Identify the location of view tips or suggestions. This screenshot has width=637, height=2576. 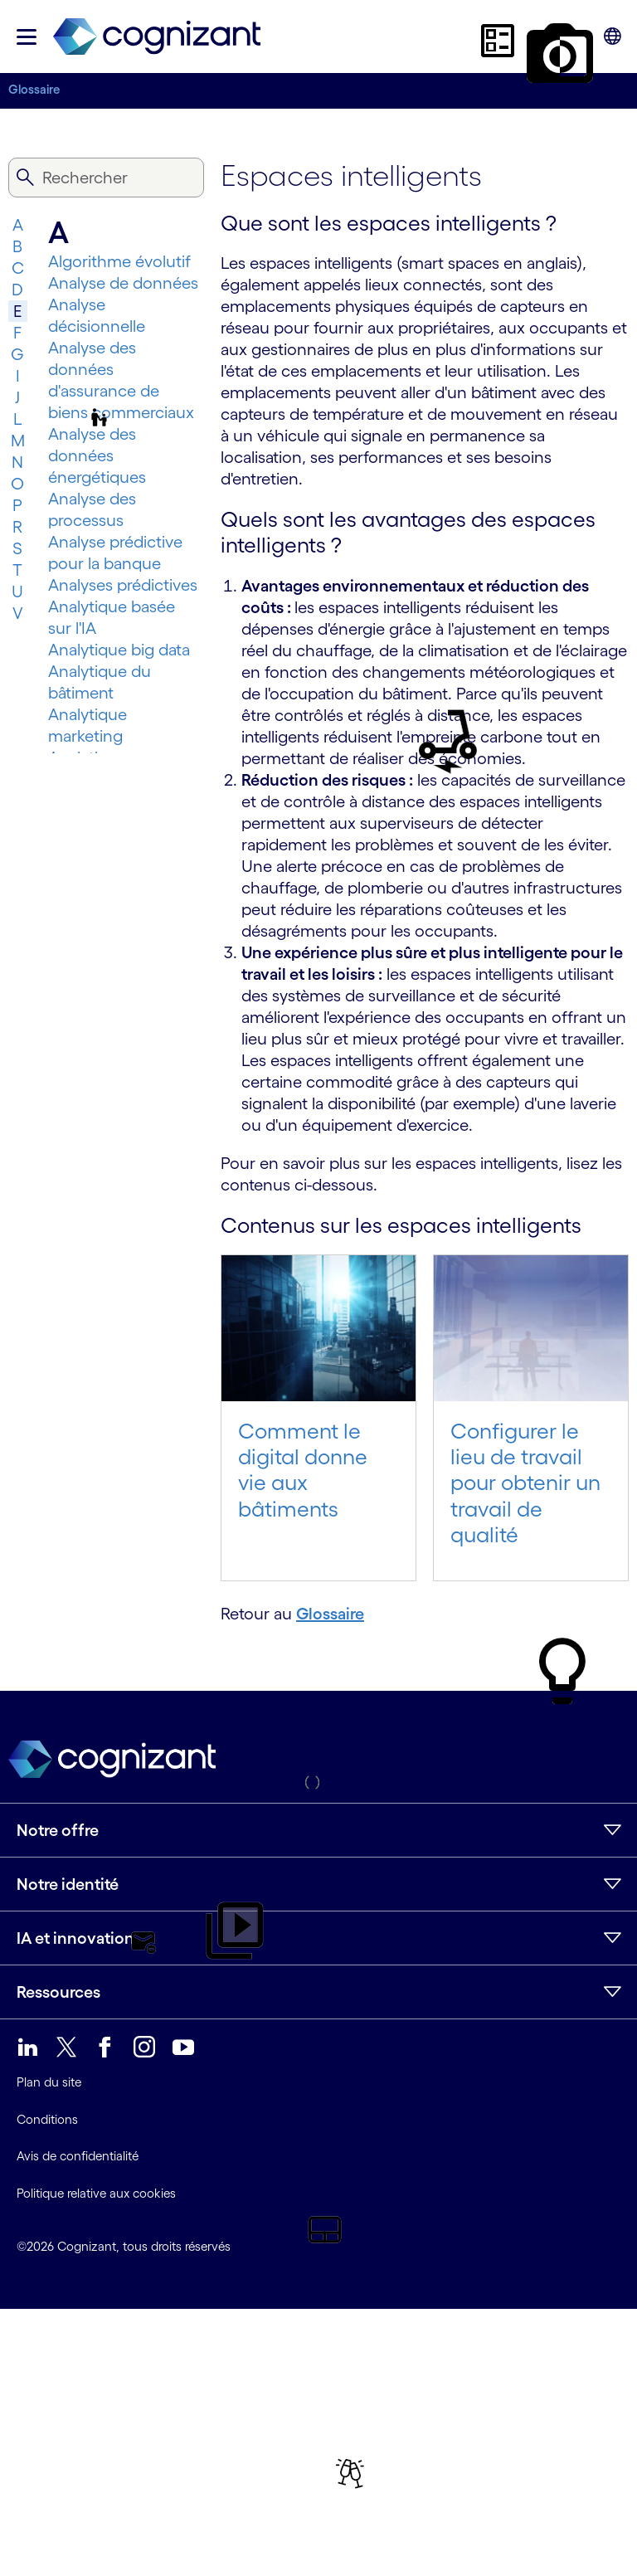
(562, 1671).